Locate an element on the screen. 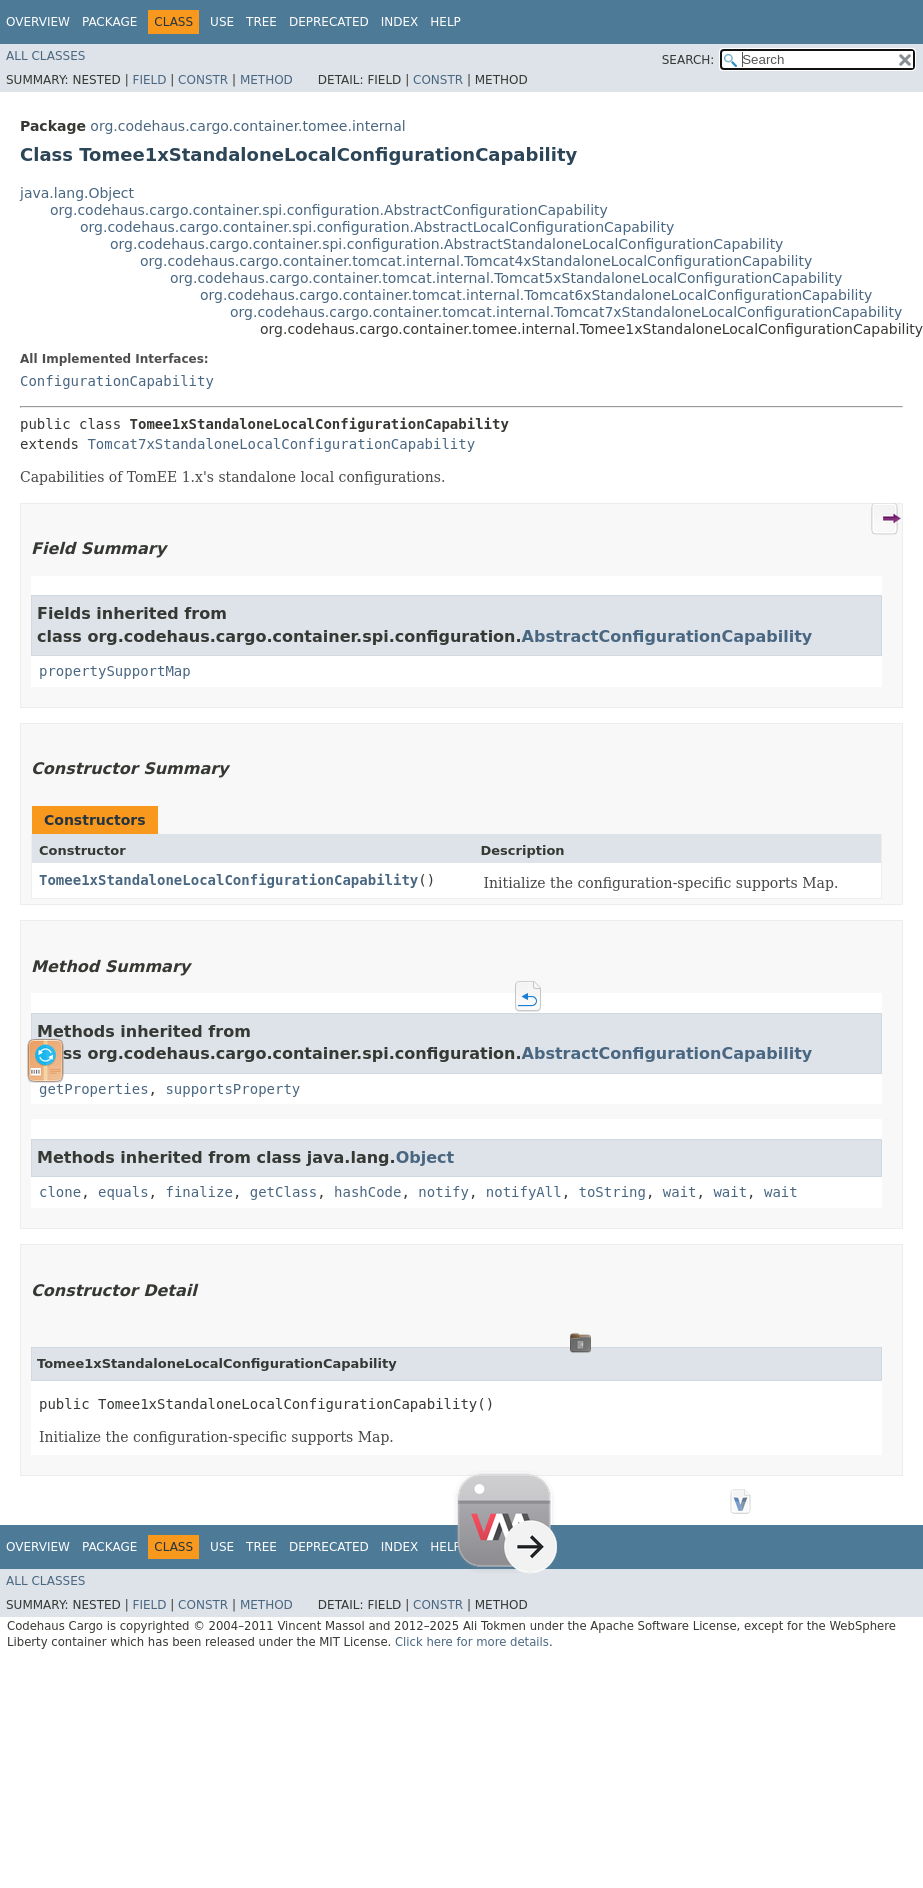  system package upgrade available is located at coordinates (45, 1060).